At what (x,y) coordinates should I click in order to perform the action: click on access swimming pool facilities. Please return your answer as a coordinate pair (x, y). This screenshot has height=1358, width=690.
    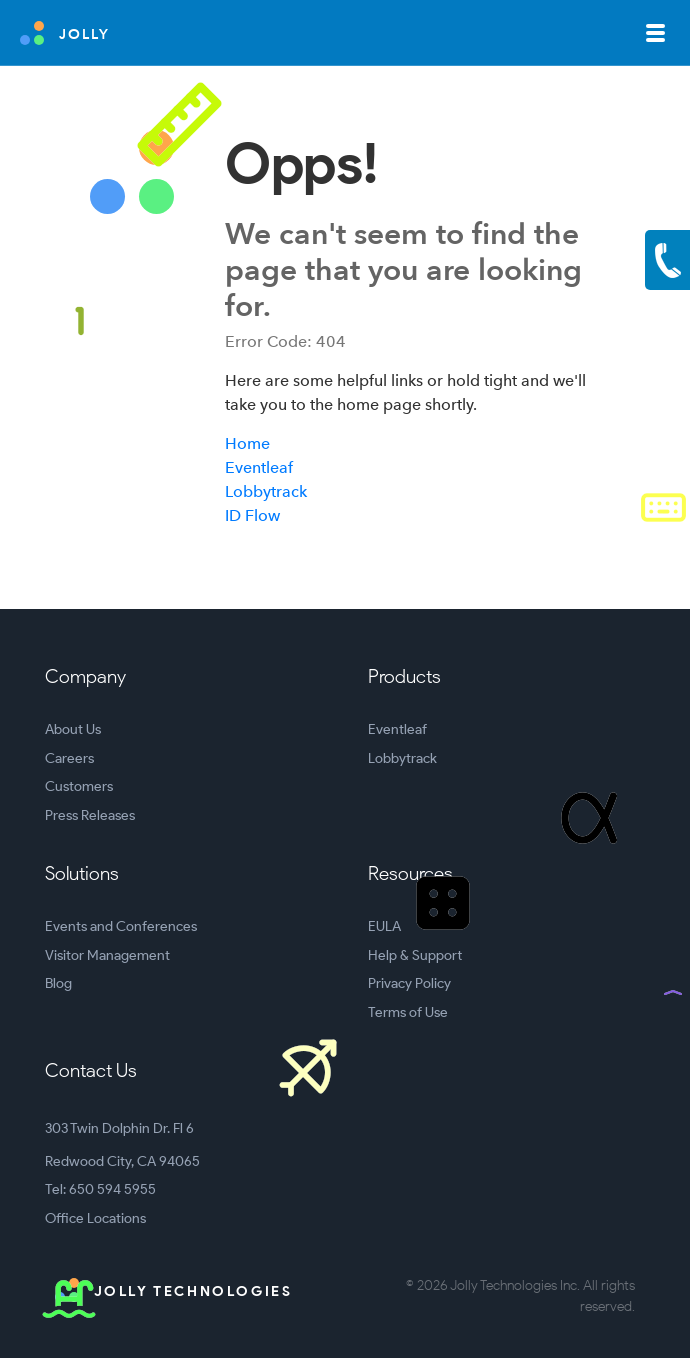
    Looking at the image, I should click on (69, 1299).